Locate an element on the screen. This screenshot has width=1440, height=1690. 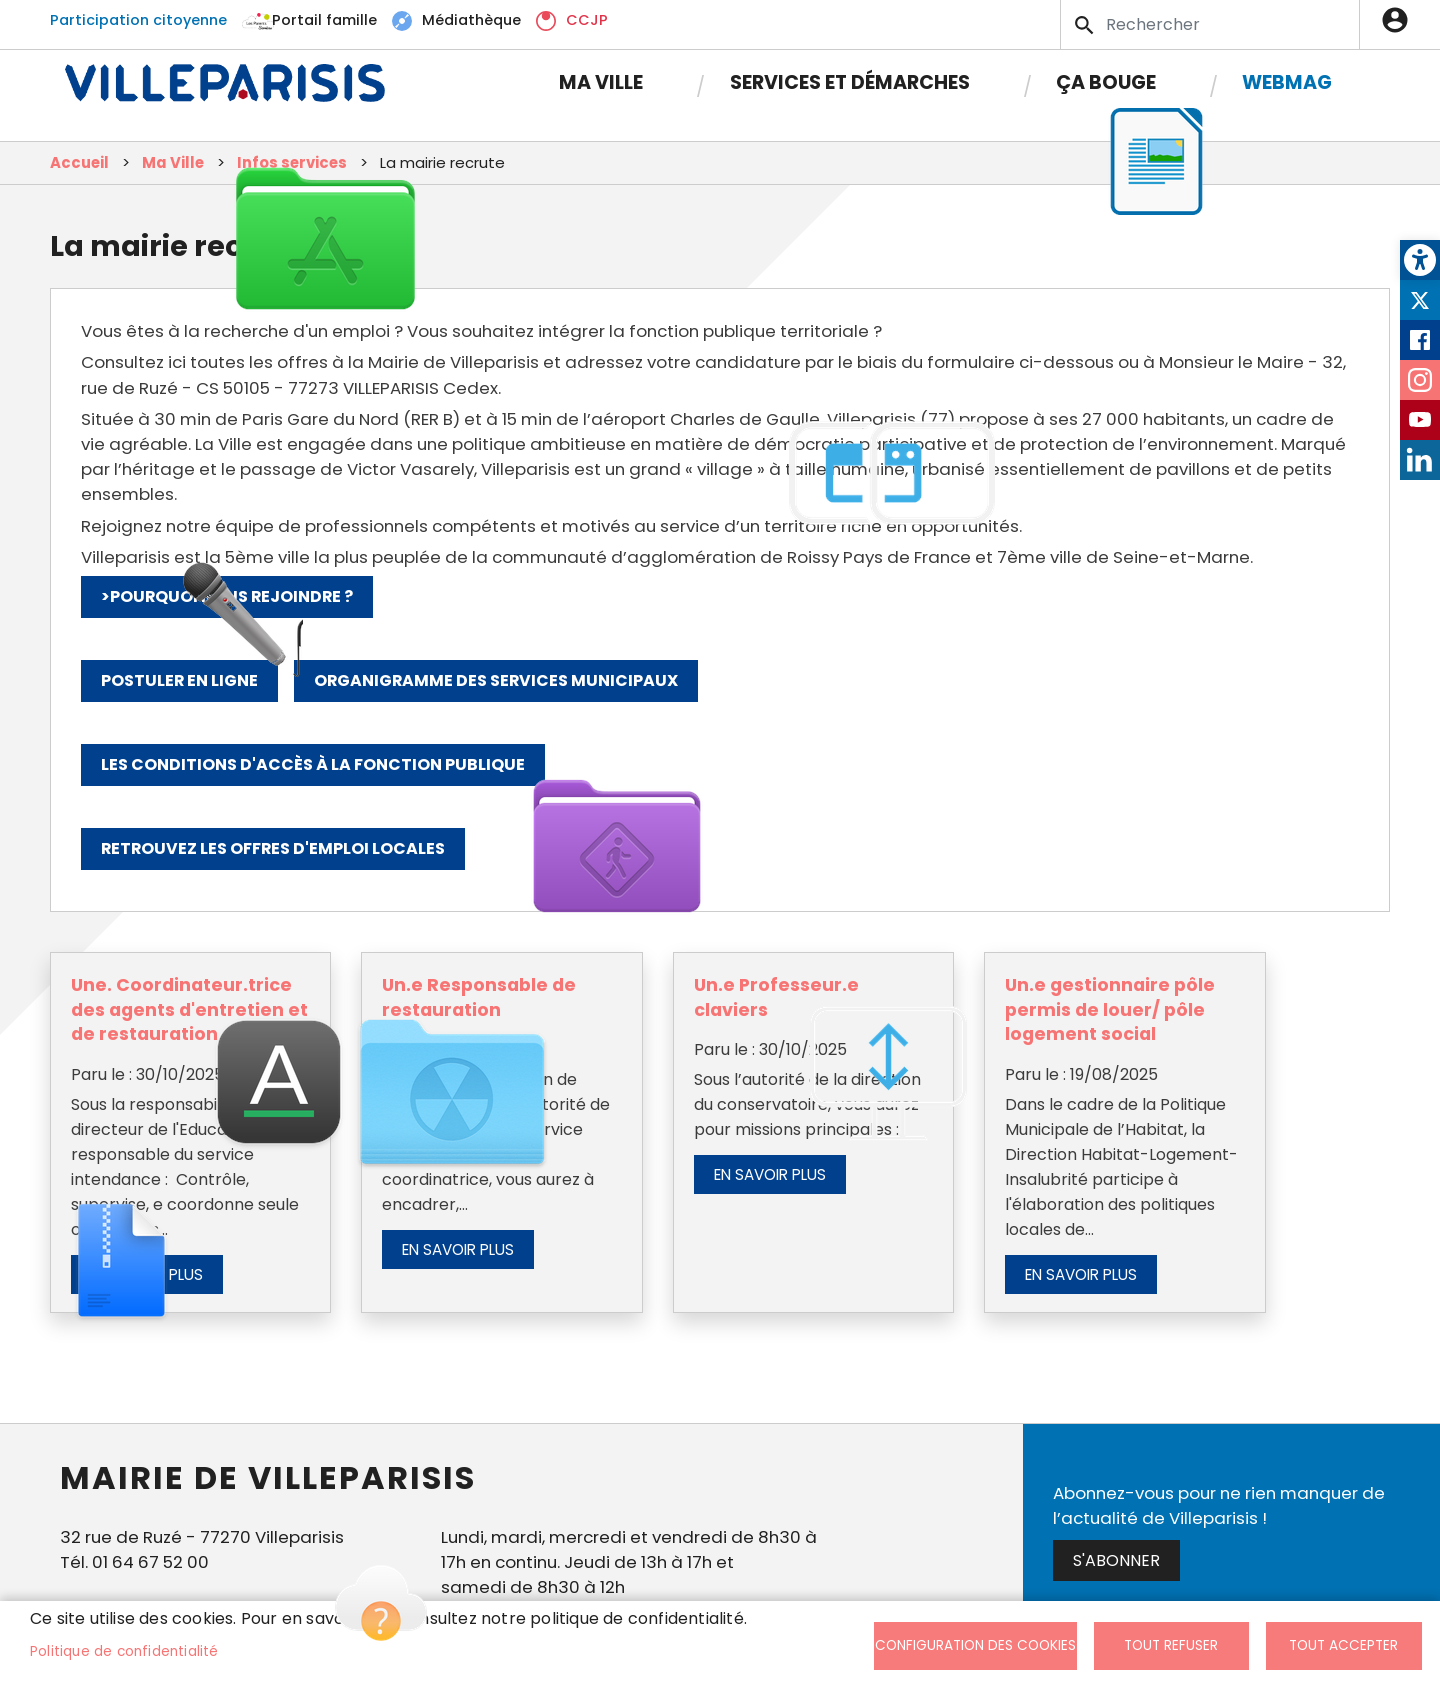
access microphone settings is located at coordinates (242, 622).